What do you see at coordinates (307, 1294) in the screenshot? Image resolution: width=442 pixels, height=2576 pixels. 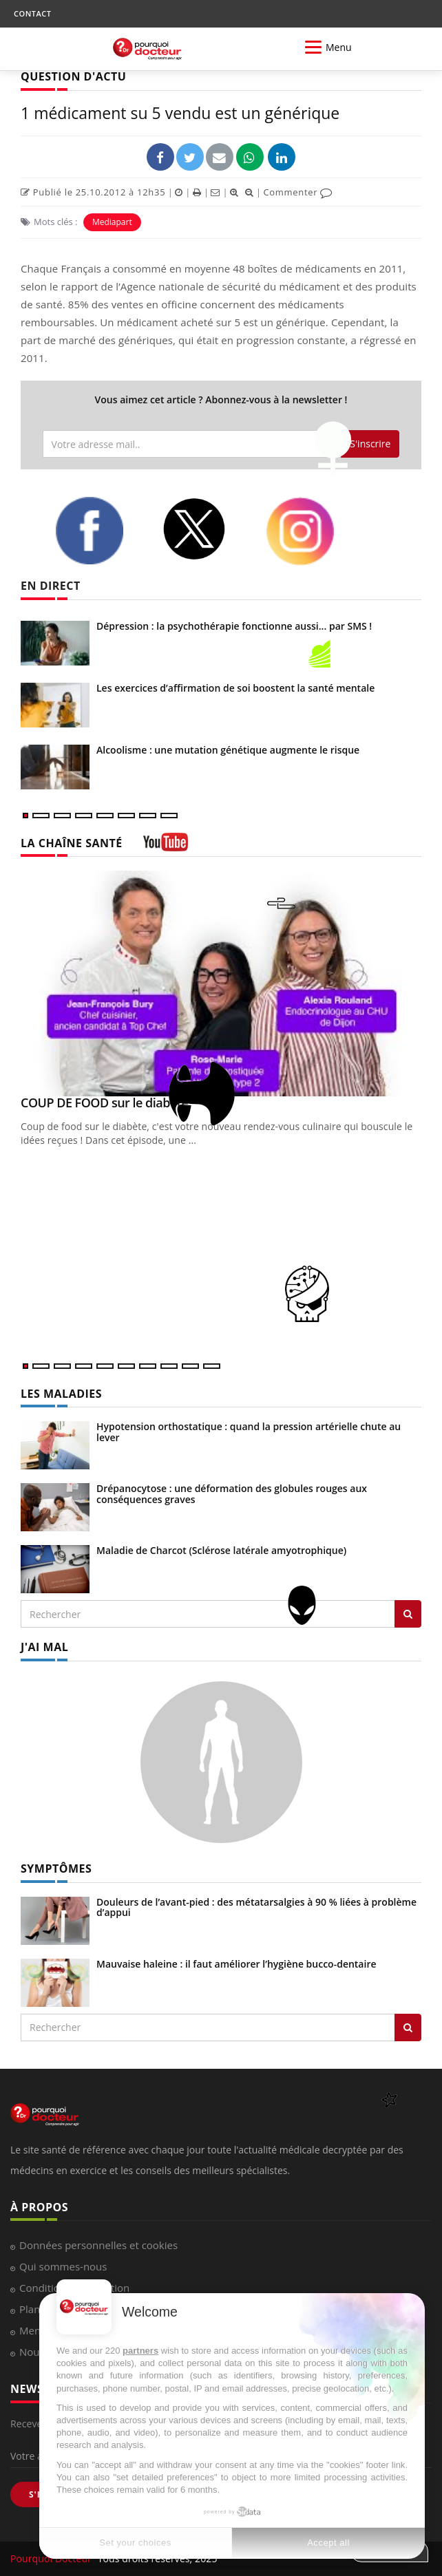 I see `visit the Root Me cybersecurity learning platform` at bounding box center [307, 1294].